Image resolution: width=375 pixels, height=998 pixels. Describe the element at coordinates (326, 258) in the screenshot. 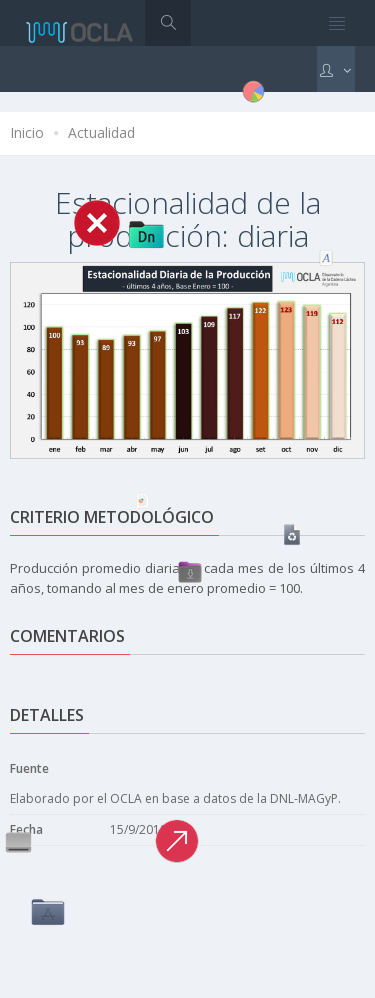

I see `a font file or typography document` at that location.